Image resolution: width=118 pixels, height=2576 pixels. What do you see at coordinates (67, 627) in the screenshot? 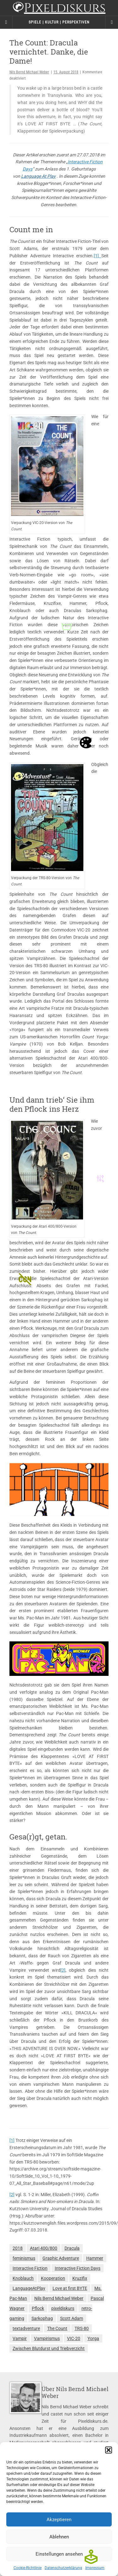
I see `wash at low temperature setting` at bounding box center [67, 627].